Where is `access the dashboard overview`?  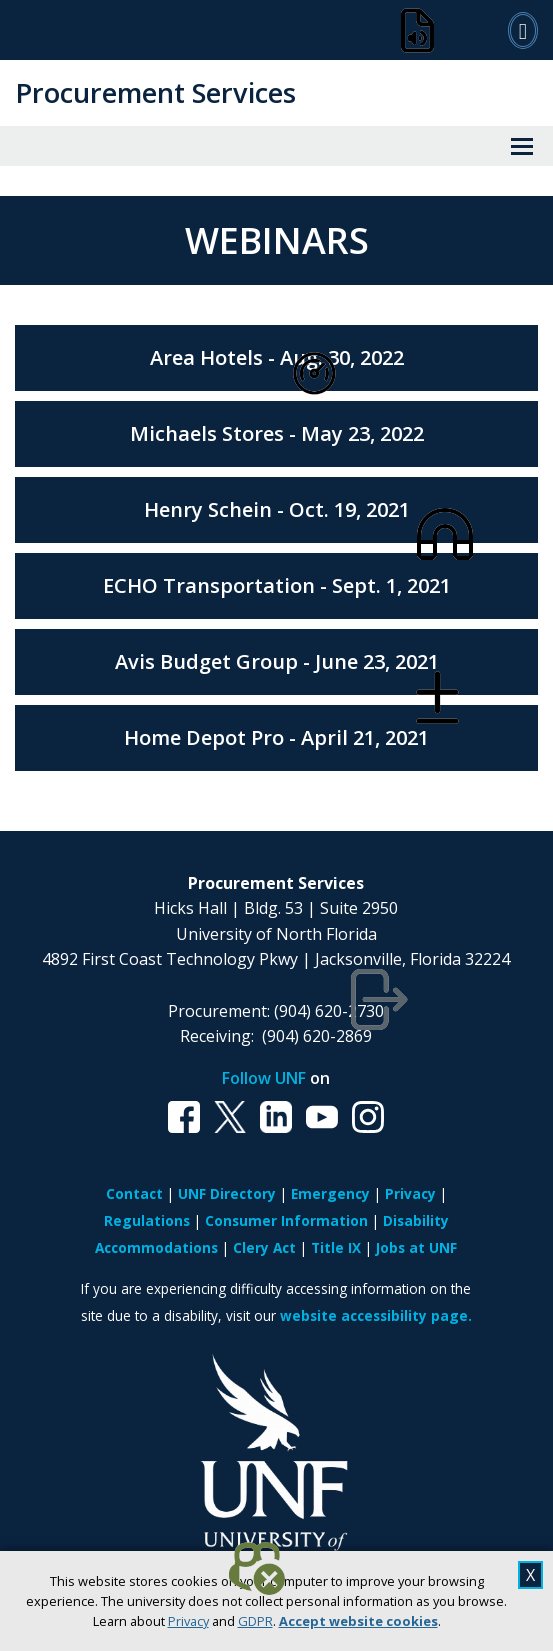 access the dashboard overview is located at coordinates (316, 375).